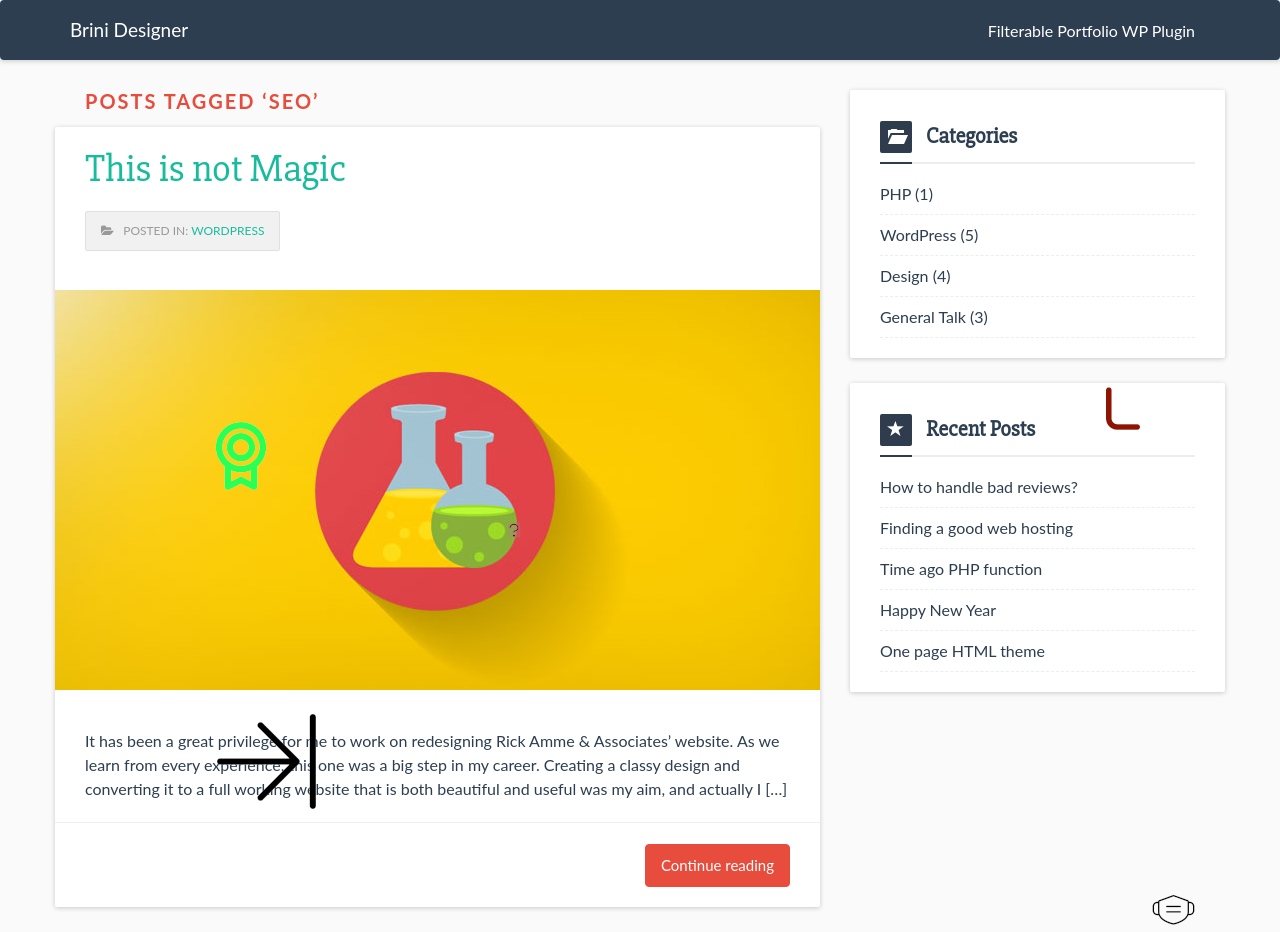 Image resolution: width=1280 pixels, height=932 pixels. Describe the element at coordinates (268, 761) in the screenshot. I see `go to end or last item` at that location.